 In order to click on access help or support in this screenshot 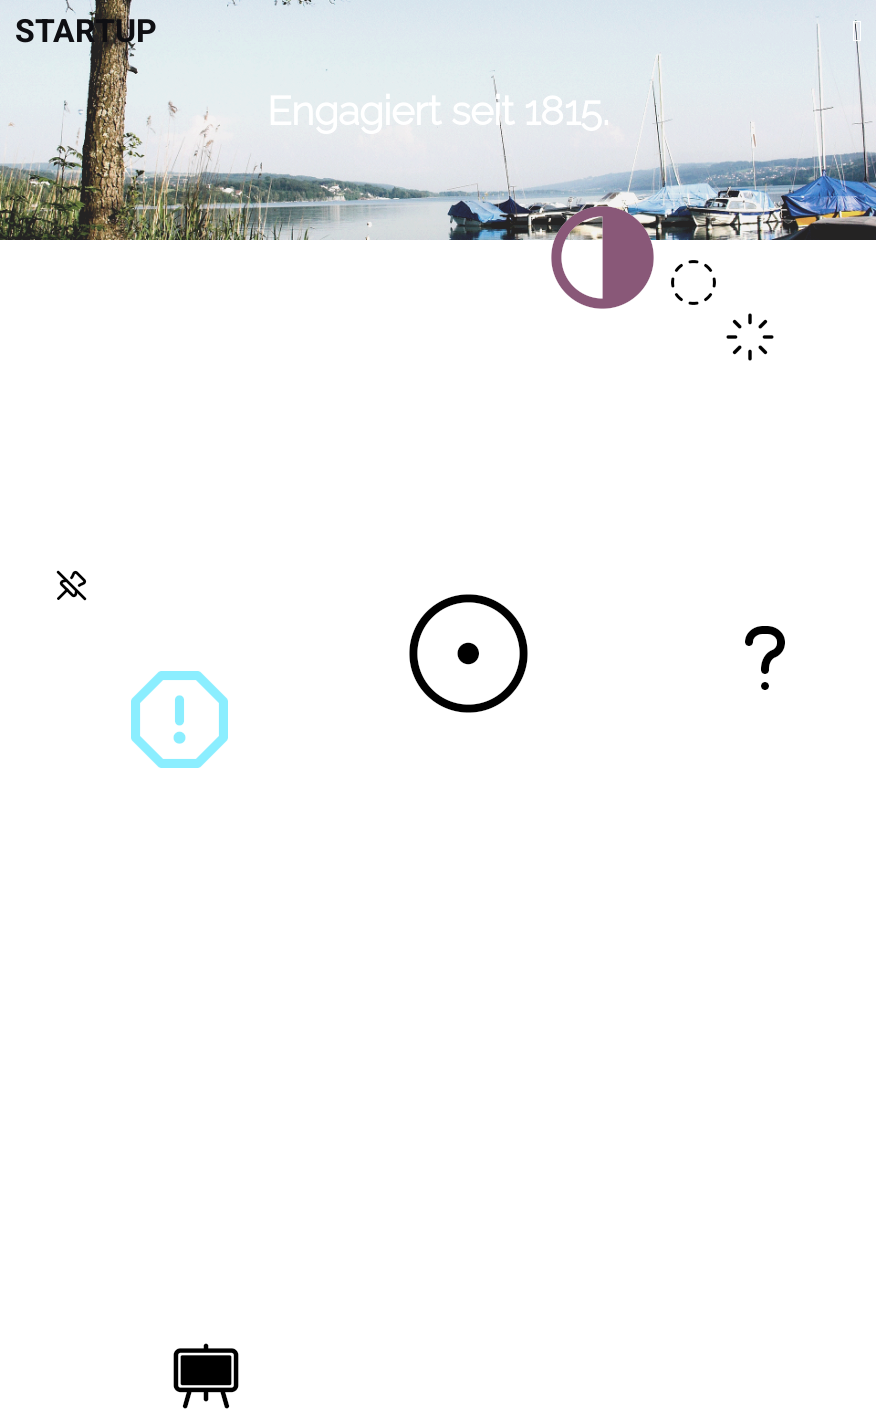, I will do `click(765, 658)`.